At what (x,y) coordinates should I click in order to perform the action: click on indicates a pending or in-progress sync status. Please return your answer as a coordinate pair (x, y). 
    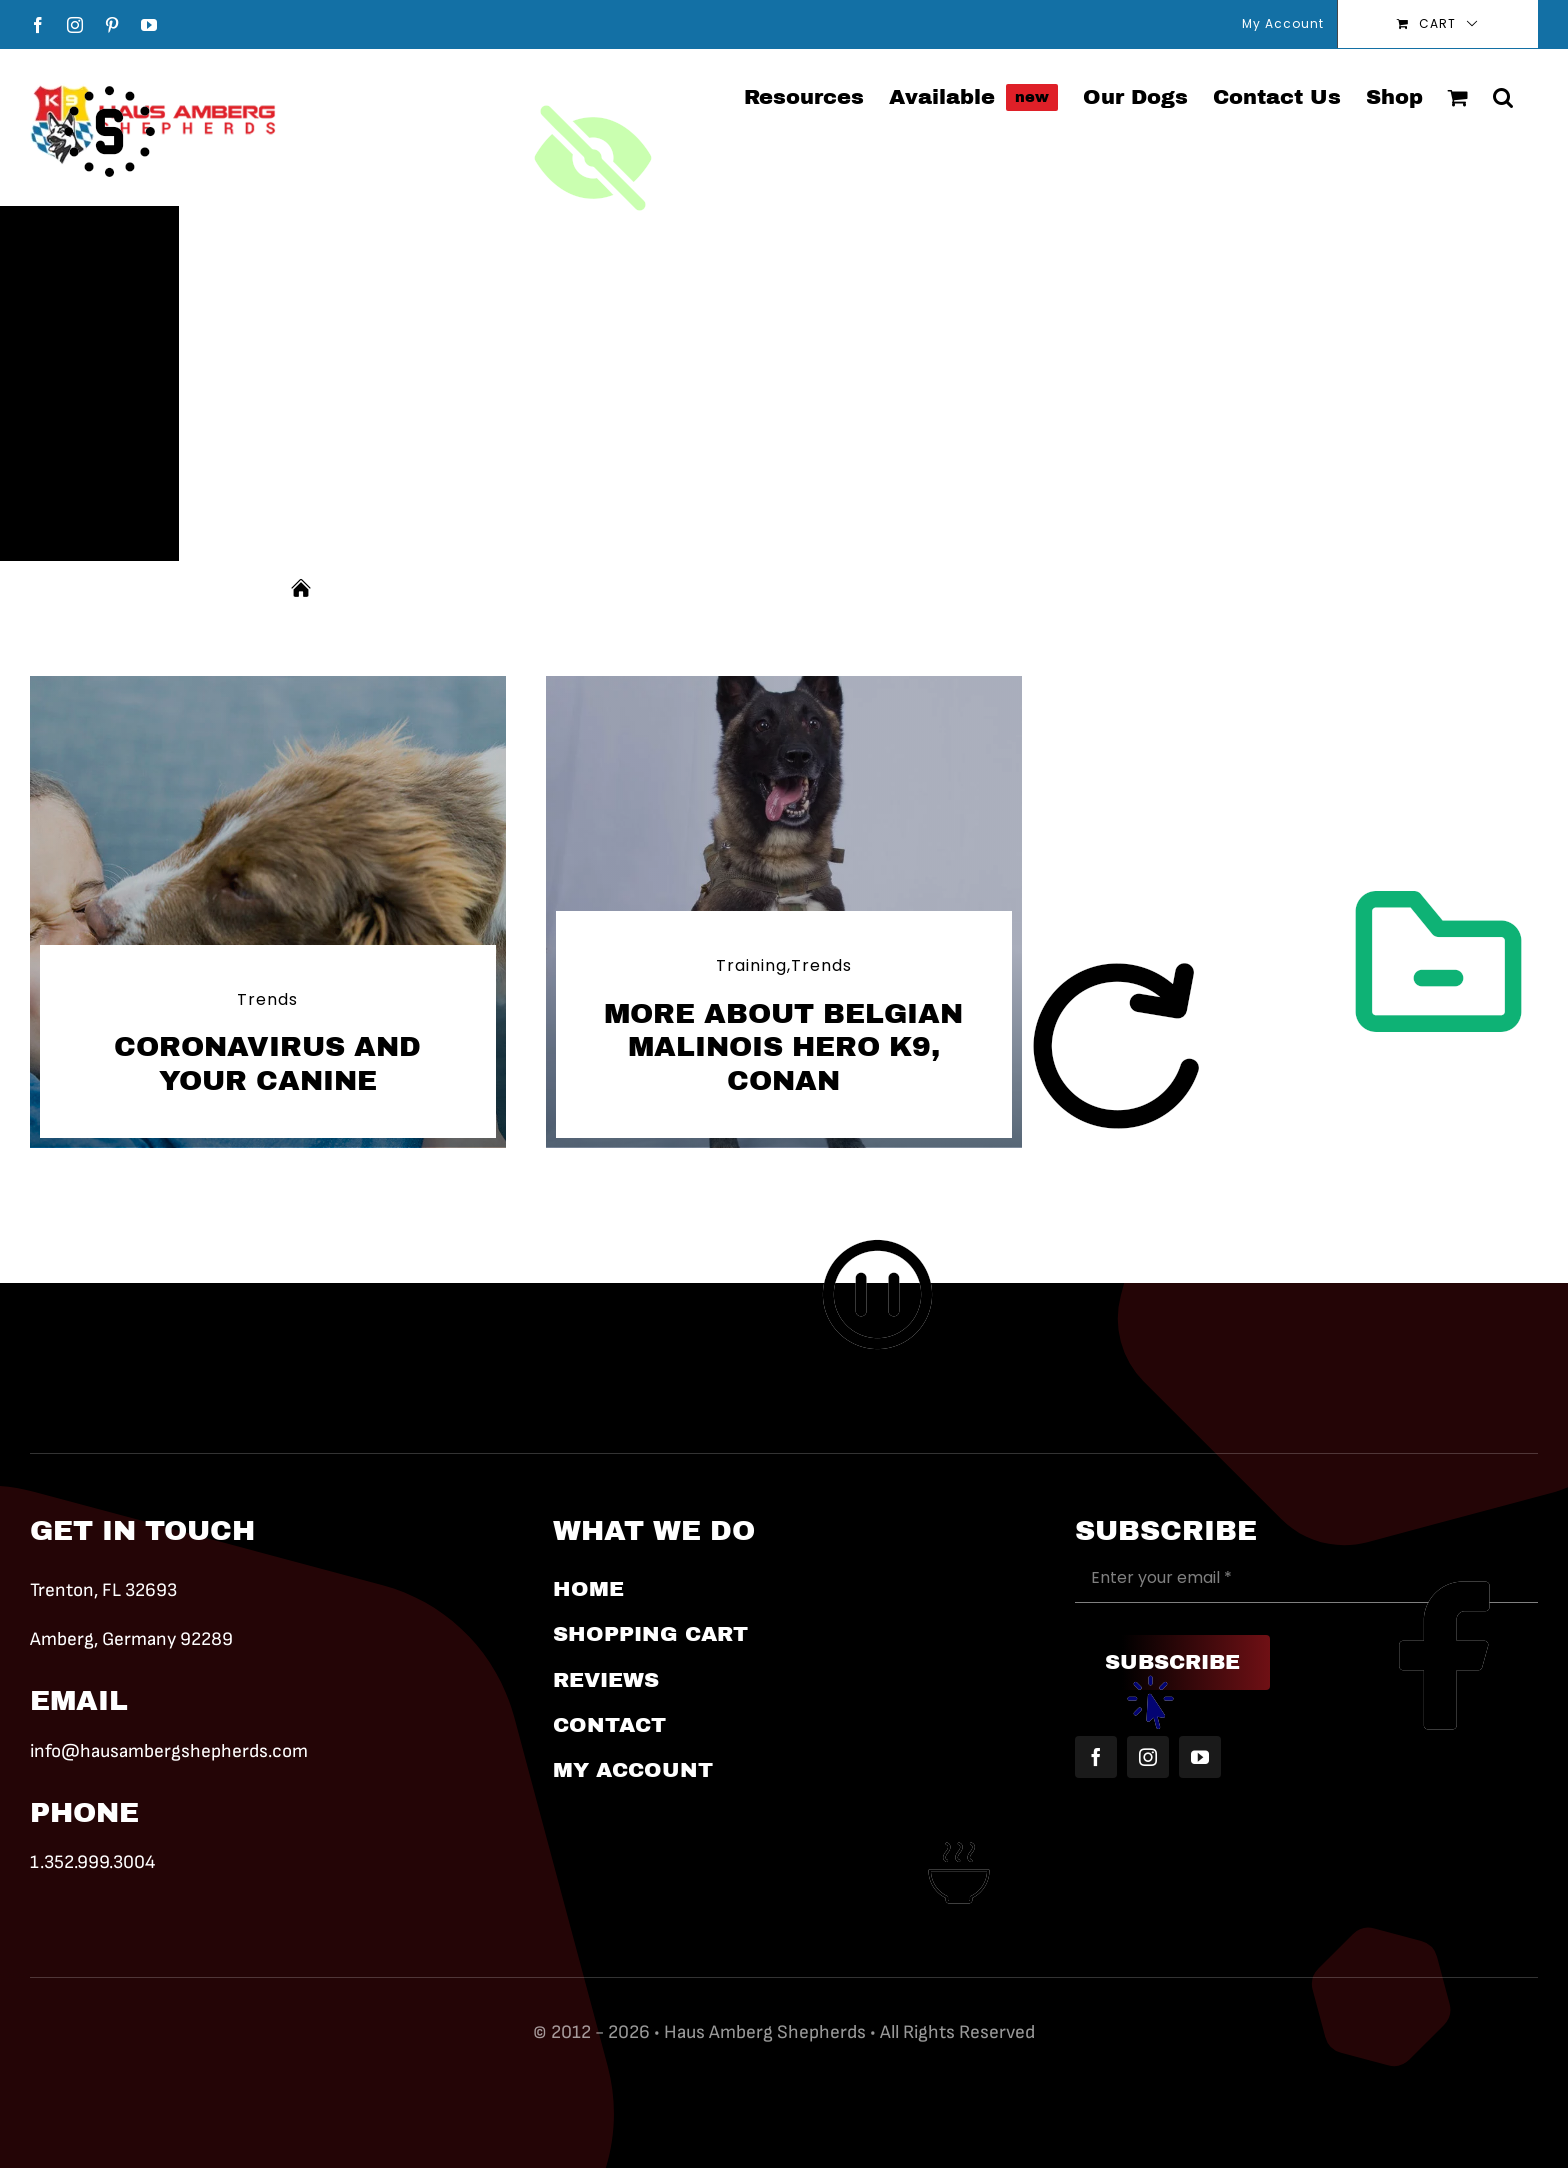
    Looking at the image, I should click on (109, 131).